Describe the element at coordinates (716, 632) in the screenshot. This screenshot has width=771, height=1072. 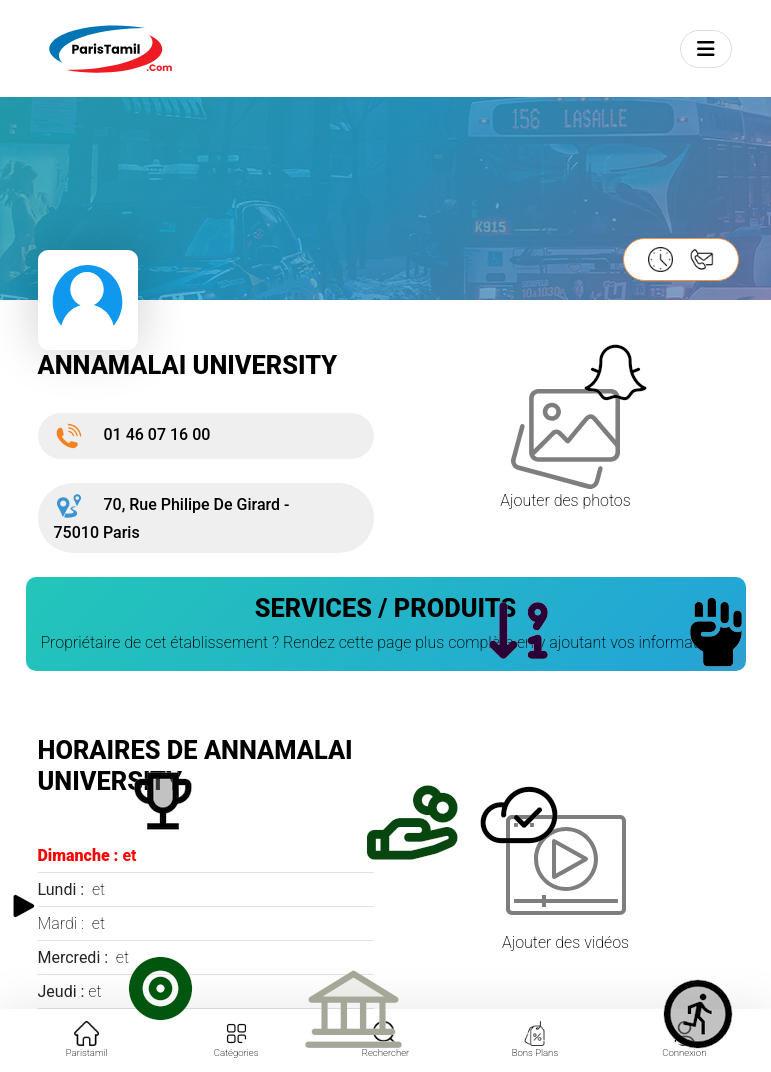
I see `show solidarity or support for a cause` at that location.